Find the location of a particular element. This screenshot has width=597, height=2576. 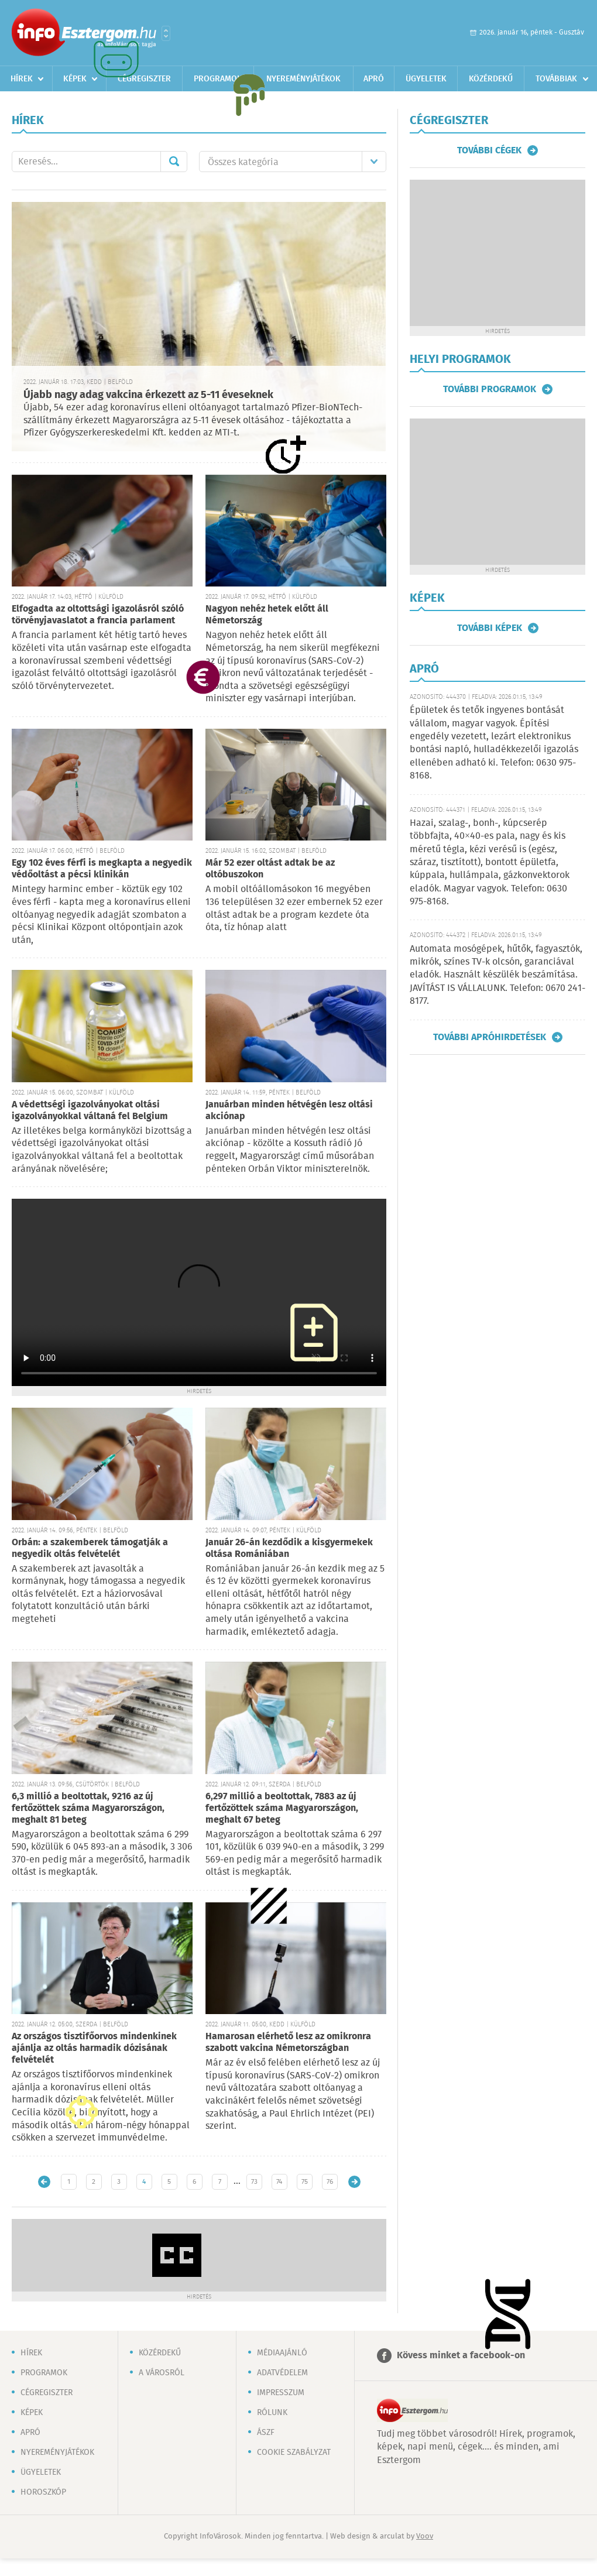

access genetic or biological information is located at coordinates (507, 2314).